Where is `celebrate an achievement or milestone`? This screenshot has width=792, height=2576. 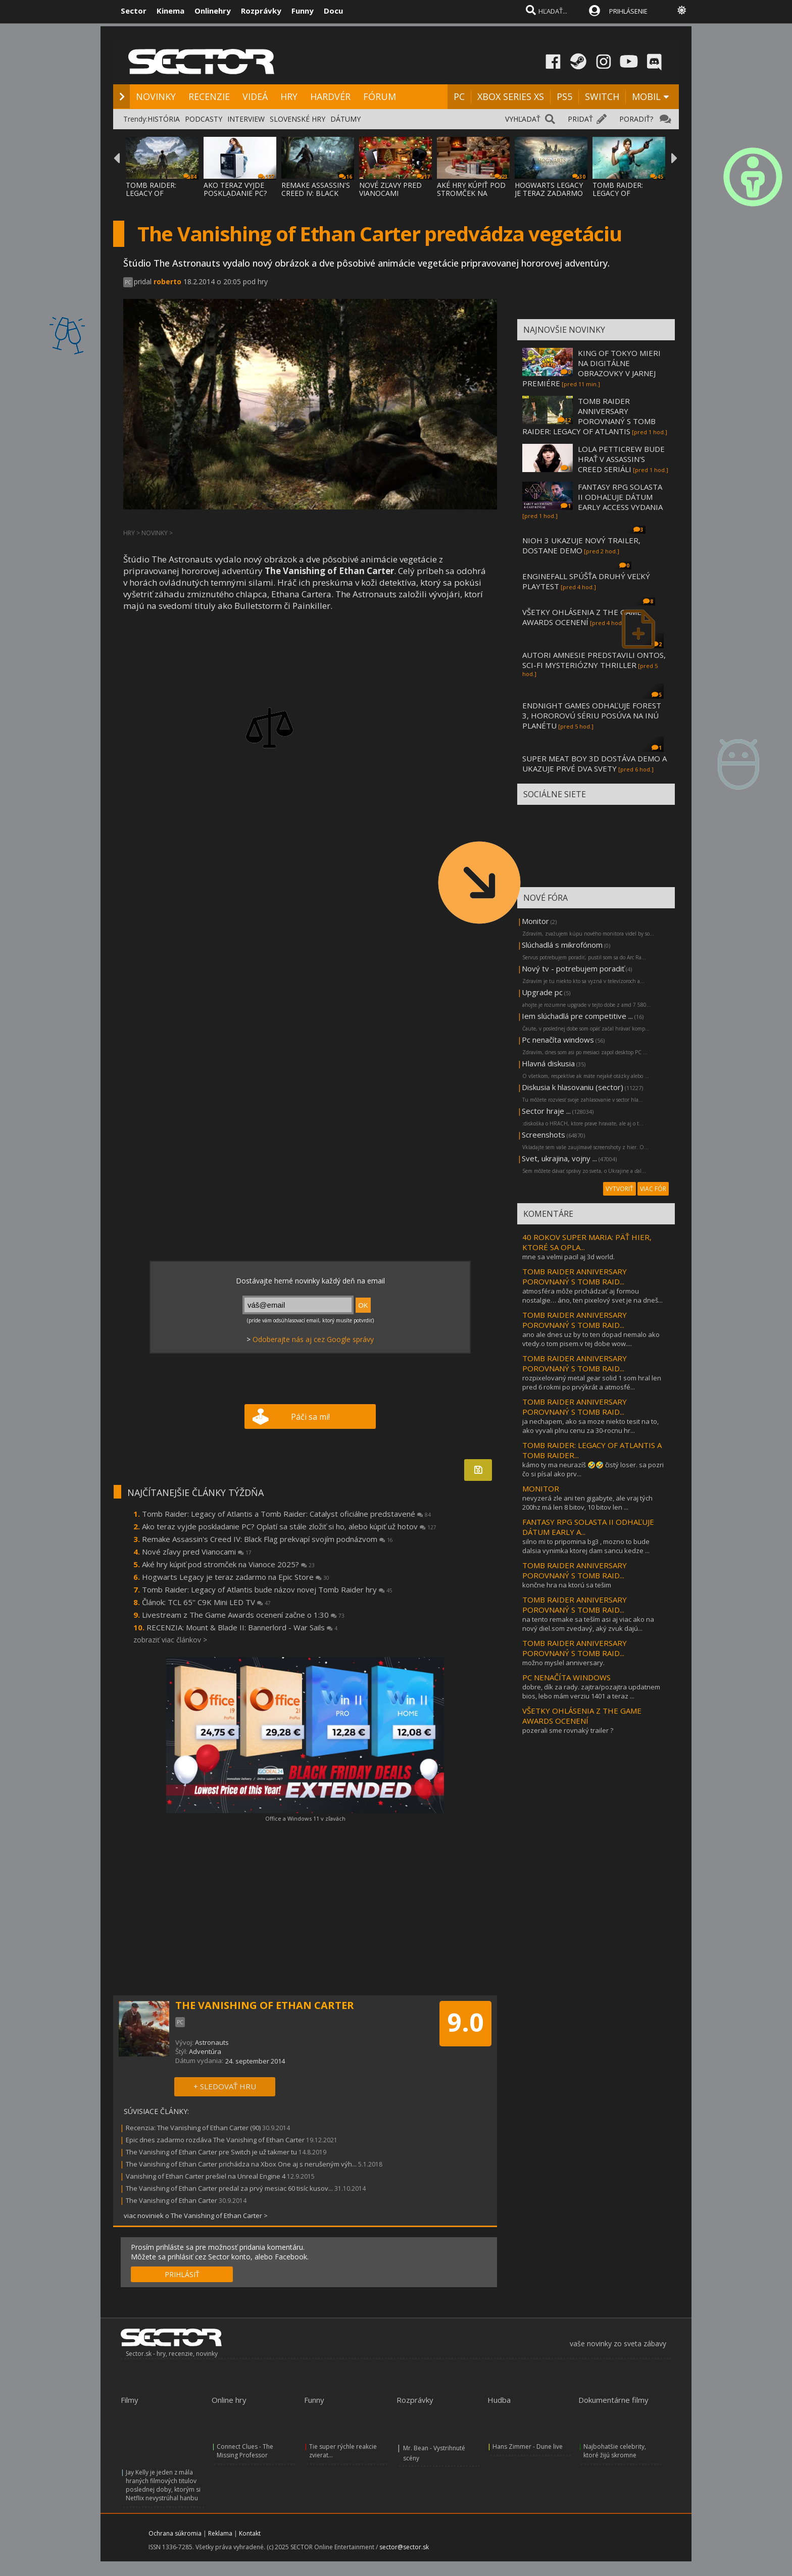
celebrate an achievement or milestone is located at coordinates (68, 335).